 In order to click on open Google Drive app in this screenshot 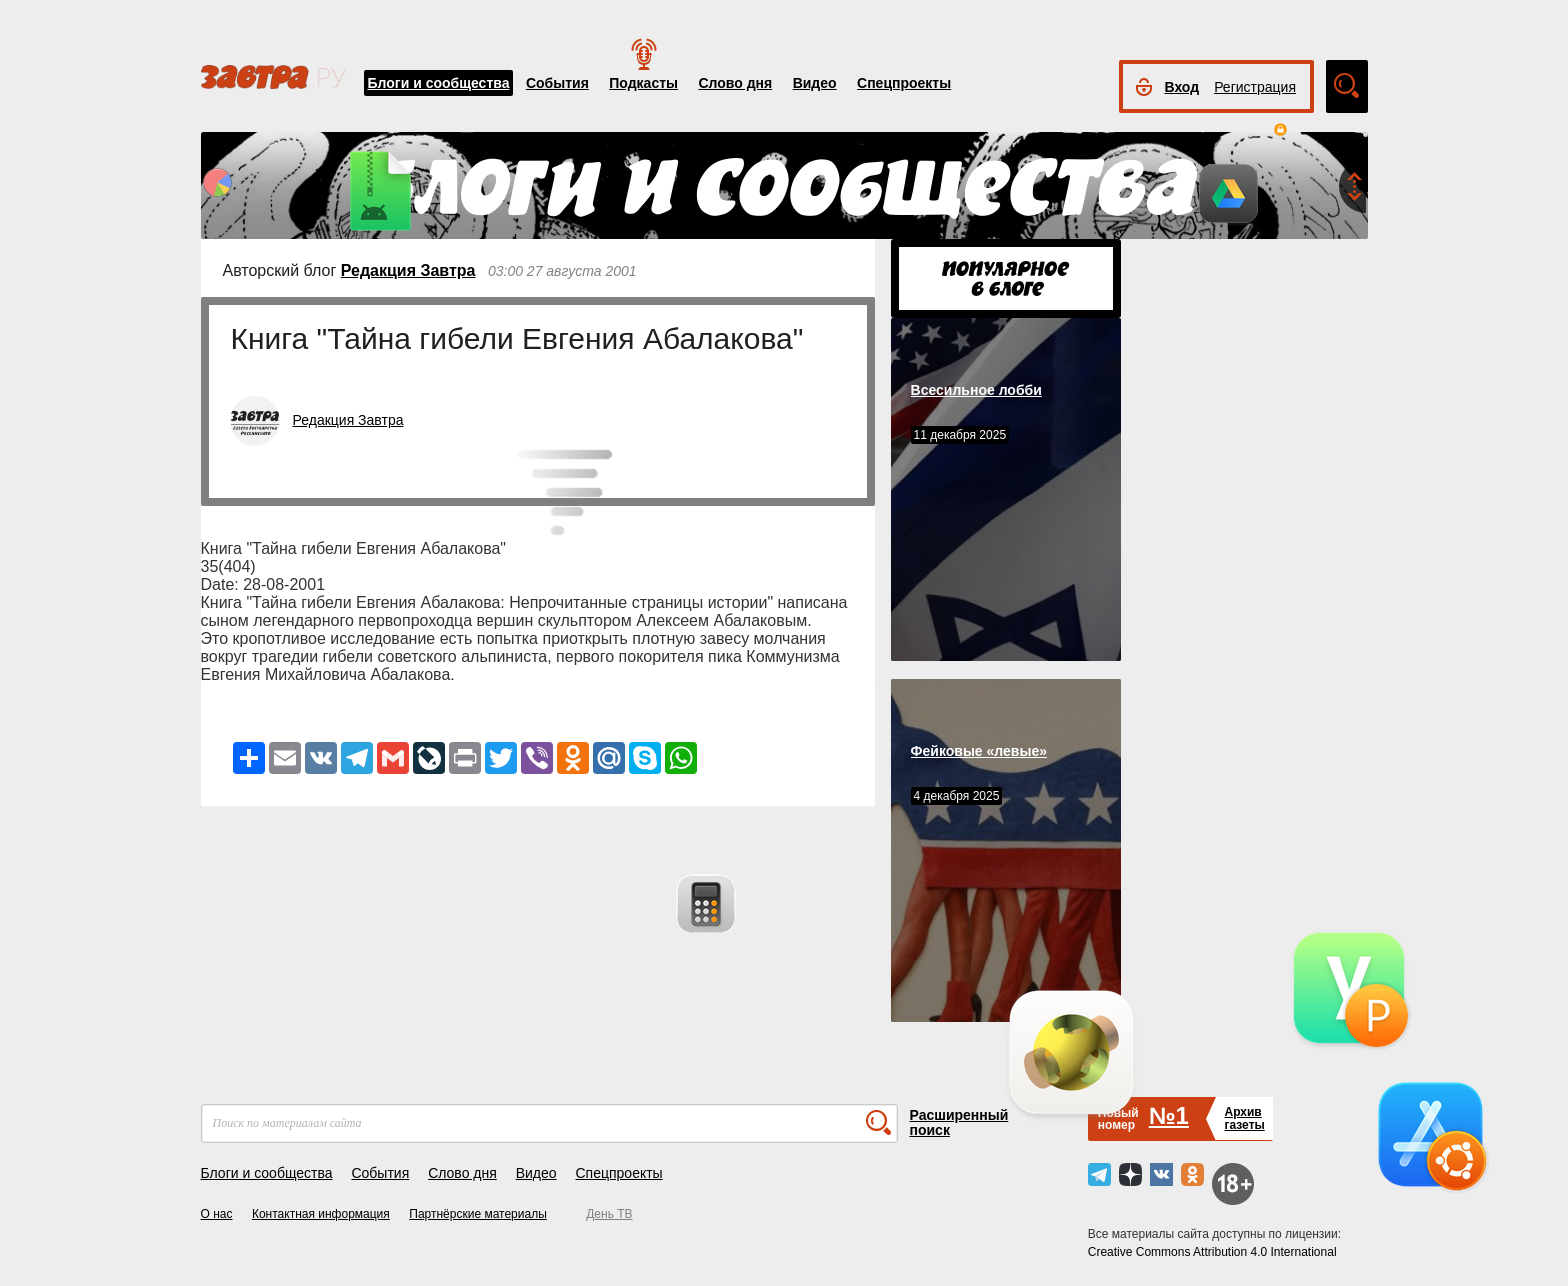, I will do `click(1228, 193)`.